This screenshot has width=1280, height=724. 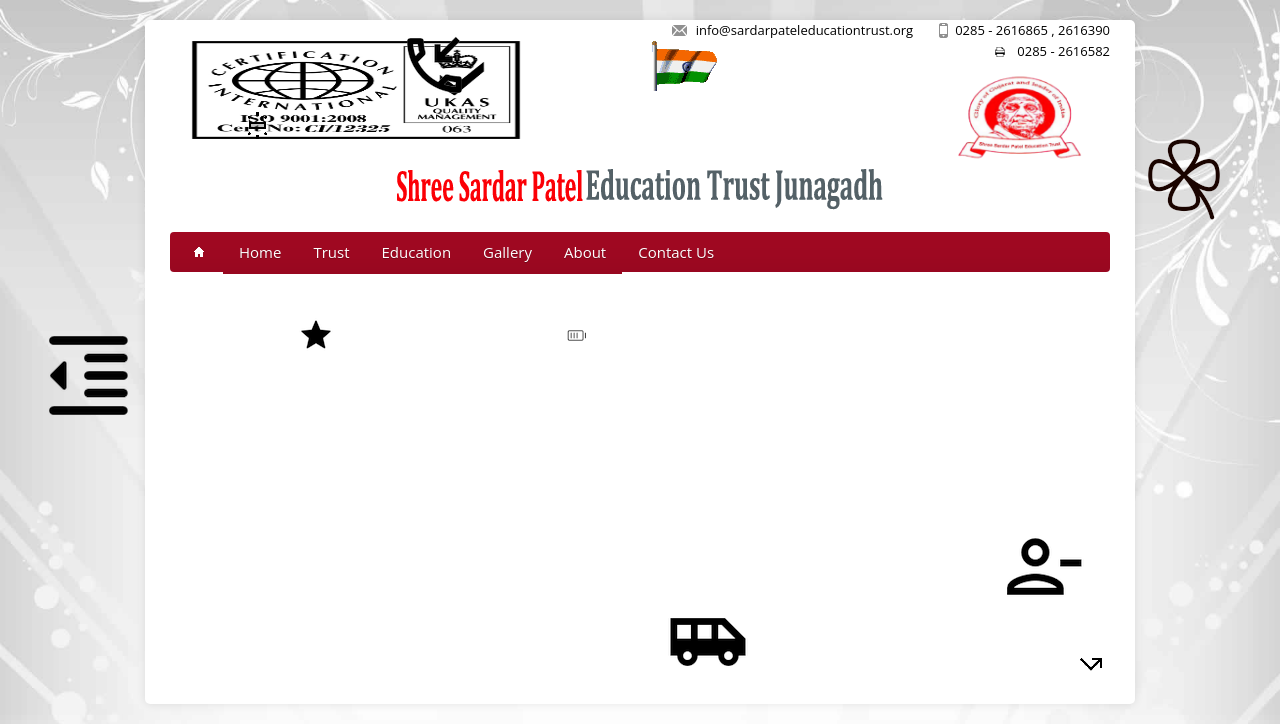 I want to click on indicates a missed call that needs to be returned, so click(x=434, y=65).